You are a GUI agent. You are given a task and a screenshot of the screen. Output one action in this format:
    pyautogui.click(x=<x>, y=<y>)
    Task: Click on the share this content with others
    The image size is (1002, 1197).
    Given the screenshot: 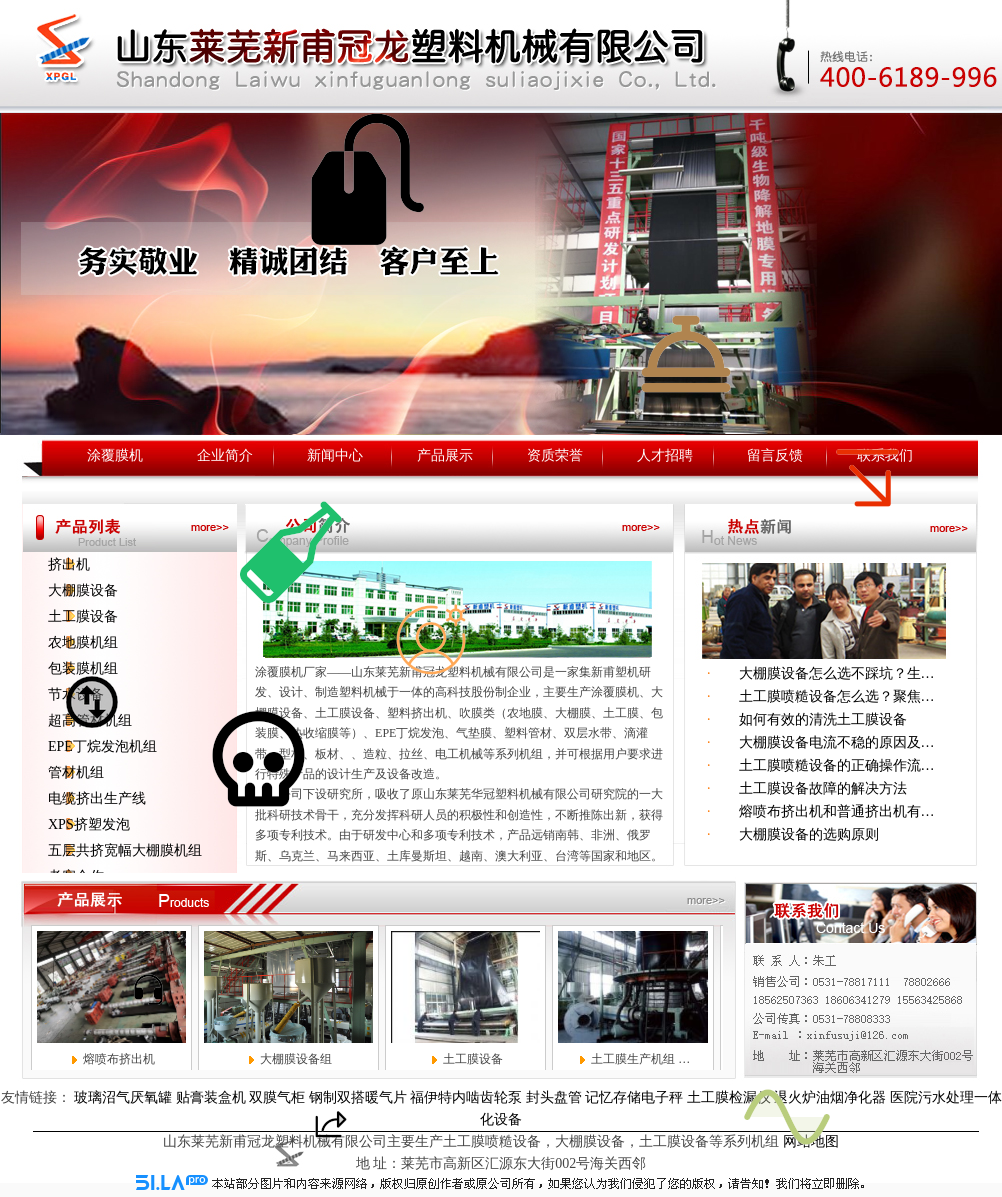 What is the action you would take?
    pyautogui.click(x=331, y=1123)
    